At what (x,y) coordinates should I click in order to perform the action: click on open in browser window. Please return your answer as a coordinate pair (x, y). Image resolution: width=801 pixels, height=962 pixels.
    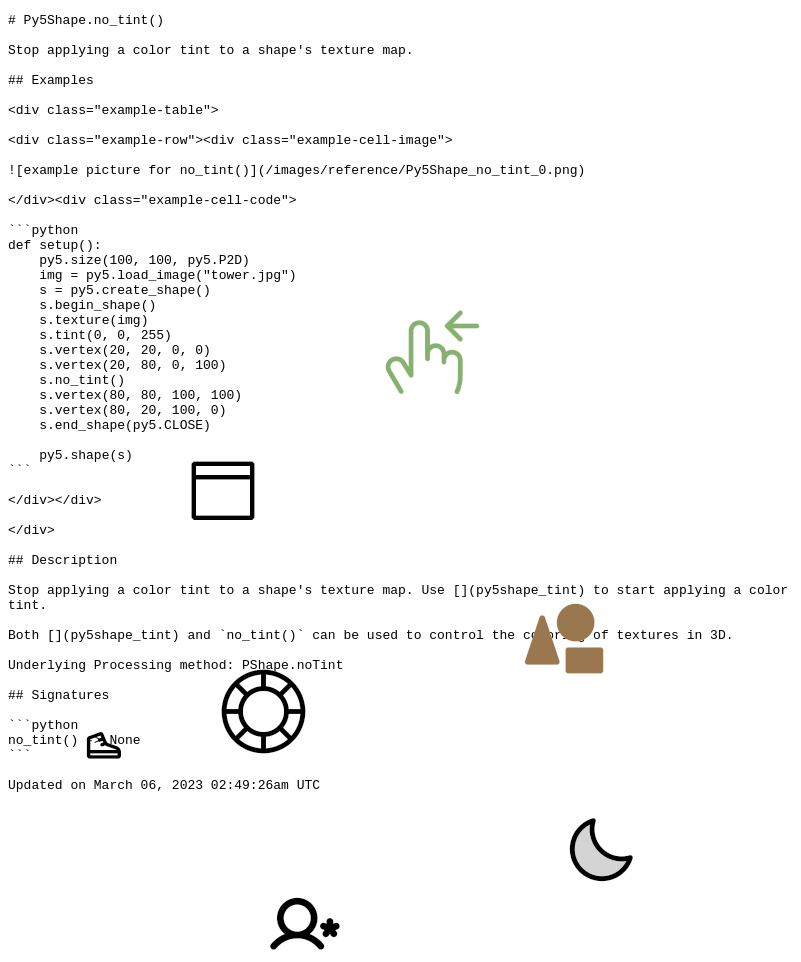
    Looking at the image, I should click on (223, 493).